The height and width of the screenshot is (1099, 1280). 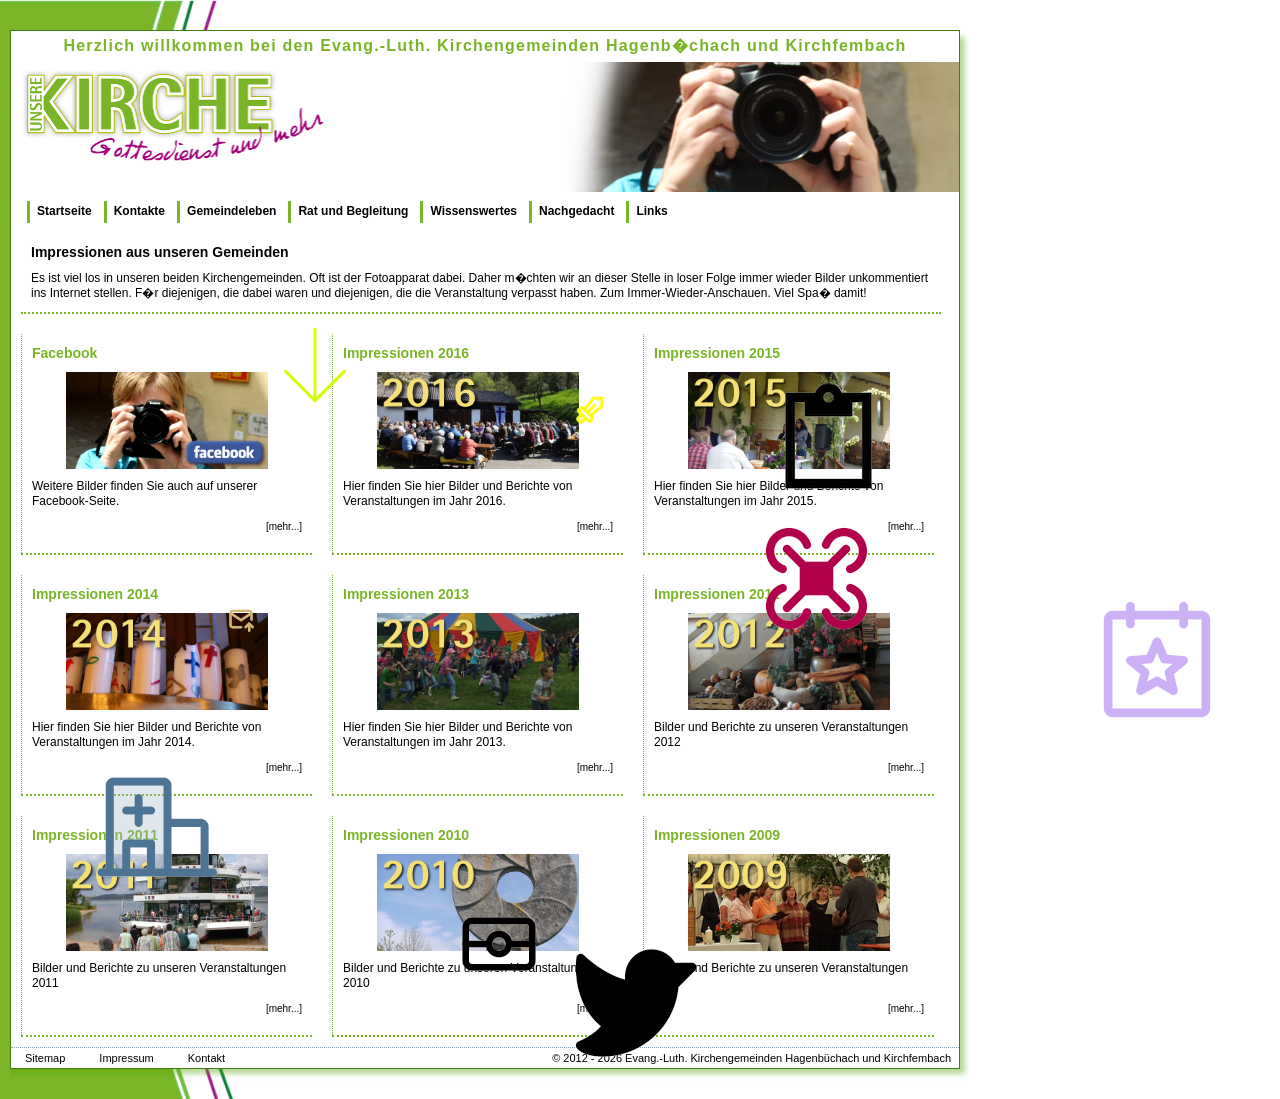 What do you see at coordinates (828, 440) in the screenshot?
I see `paste content from clipboard` at bounding box center [828, 440].